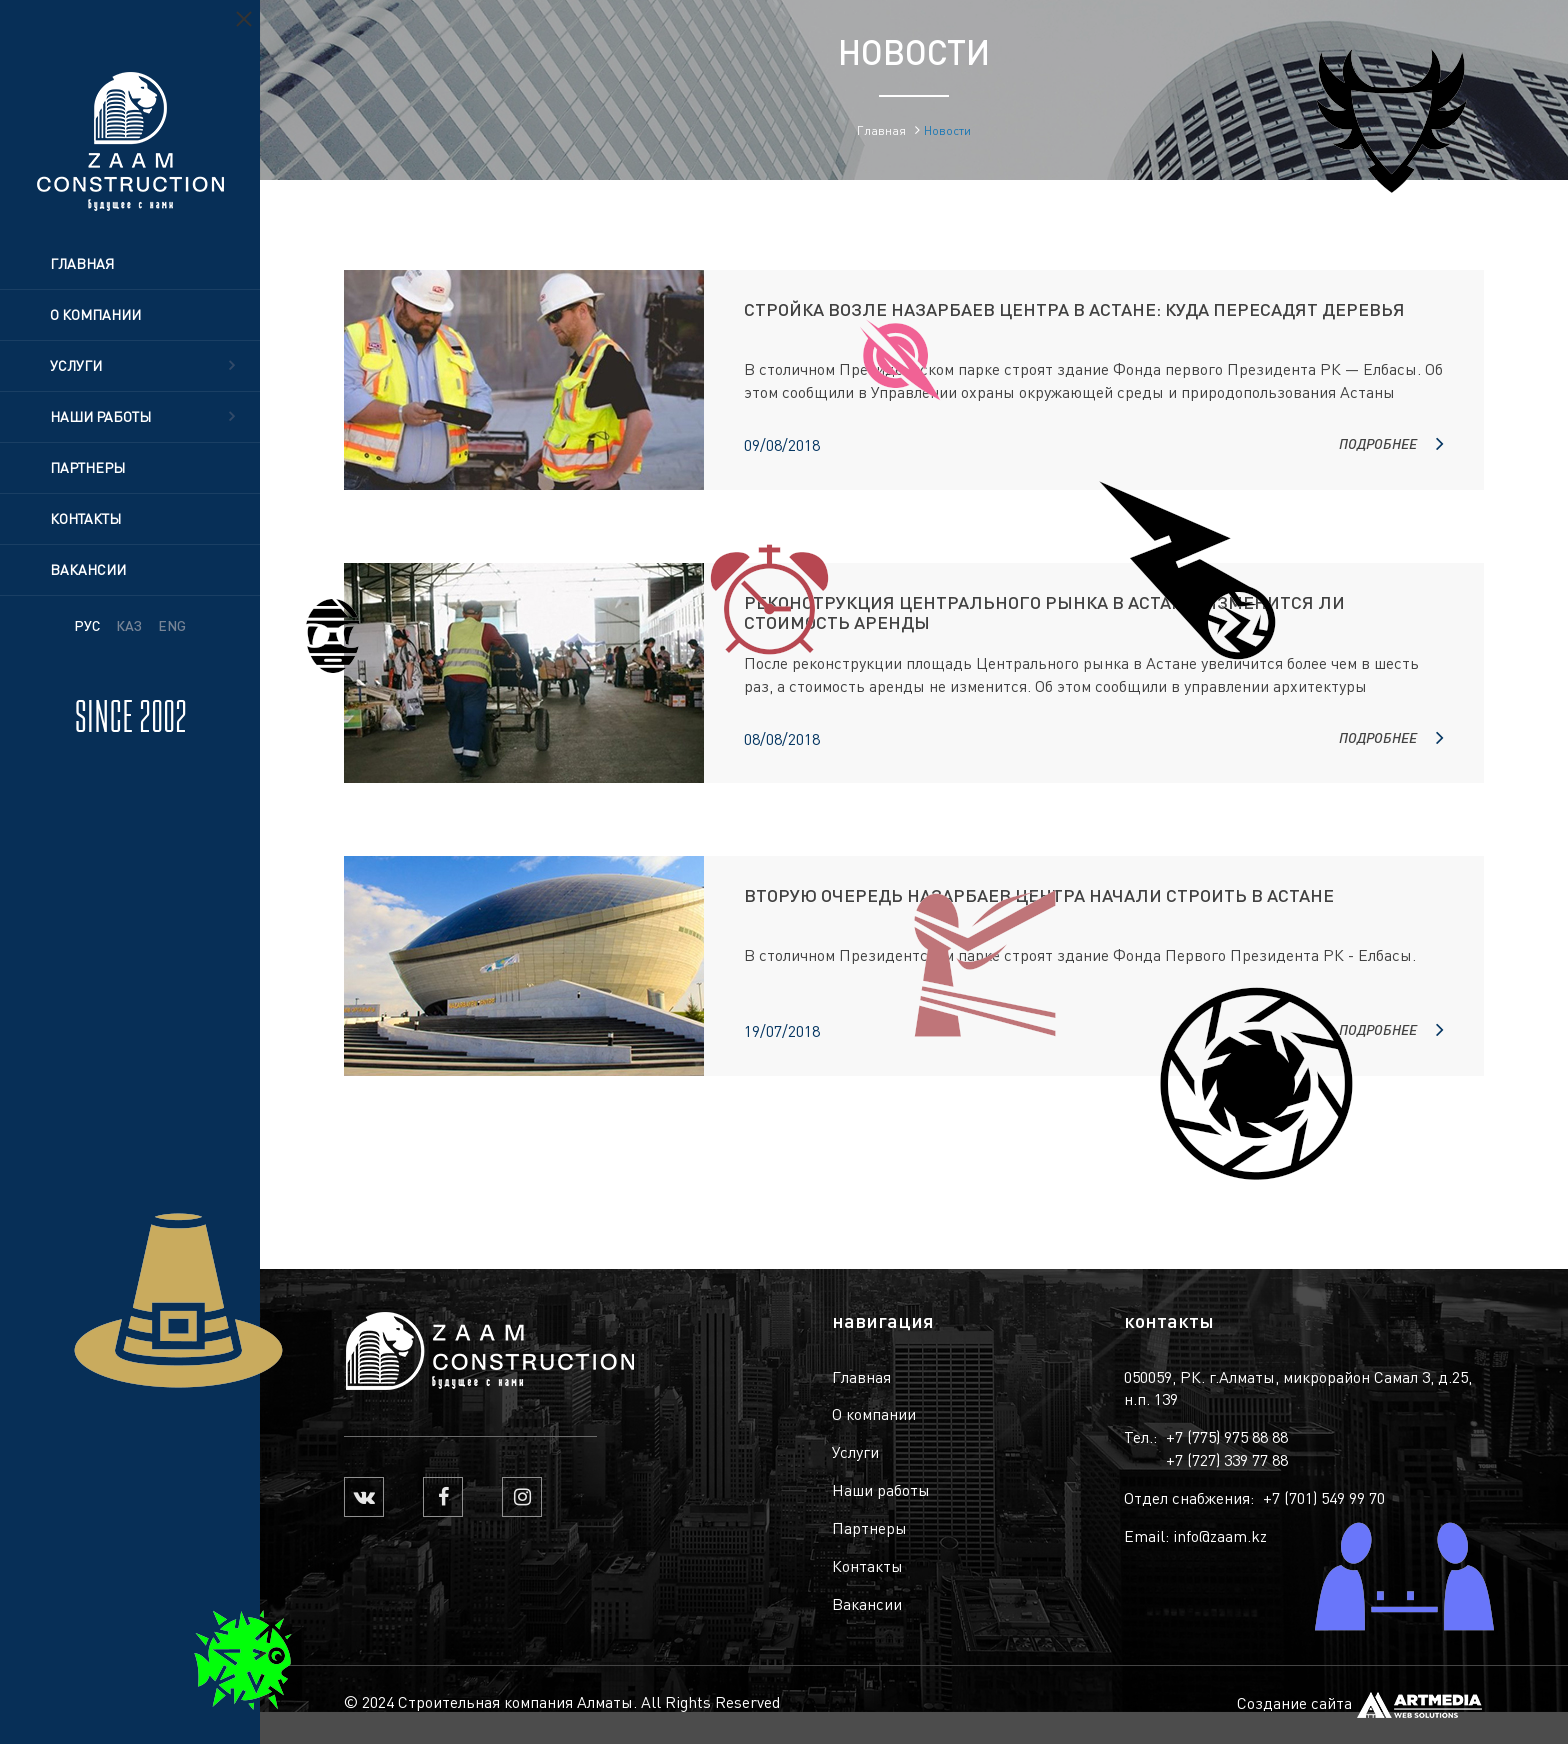 This screenshot has height=1744, width=1568. Describe the element at coordinates (1391, 118) in the screenshot. I see `indicates protected or guarded status` at that location.